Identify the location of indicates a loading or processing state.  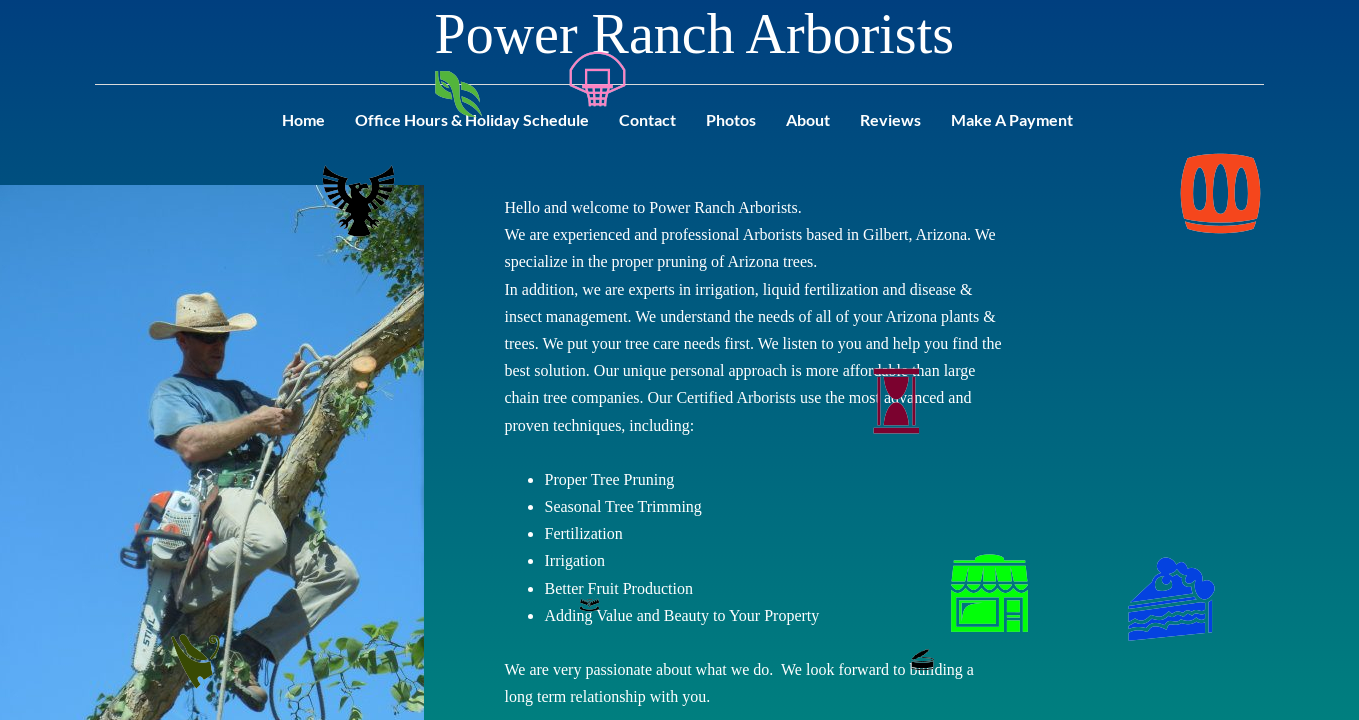
(896, 401).